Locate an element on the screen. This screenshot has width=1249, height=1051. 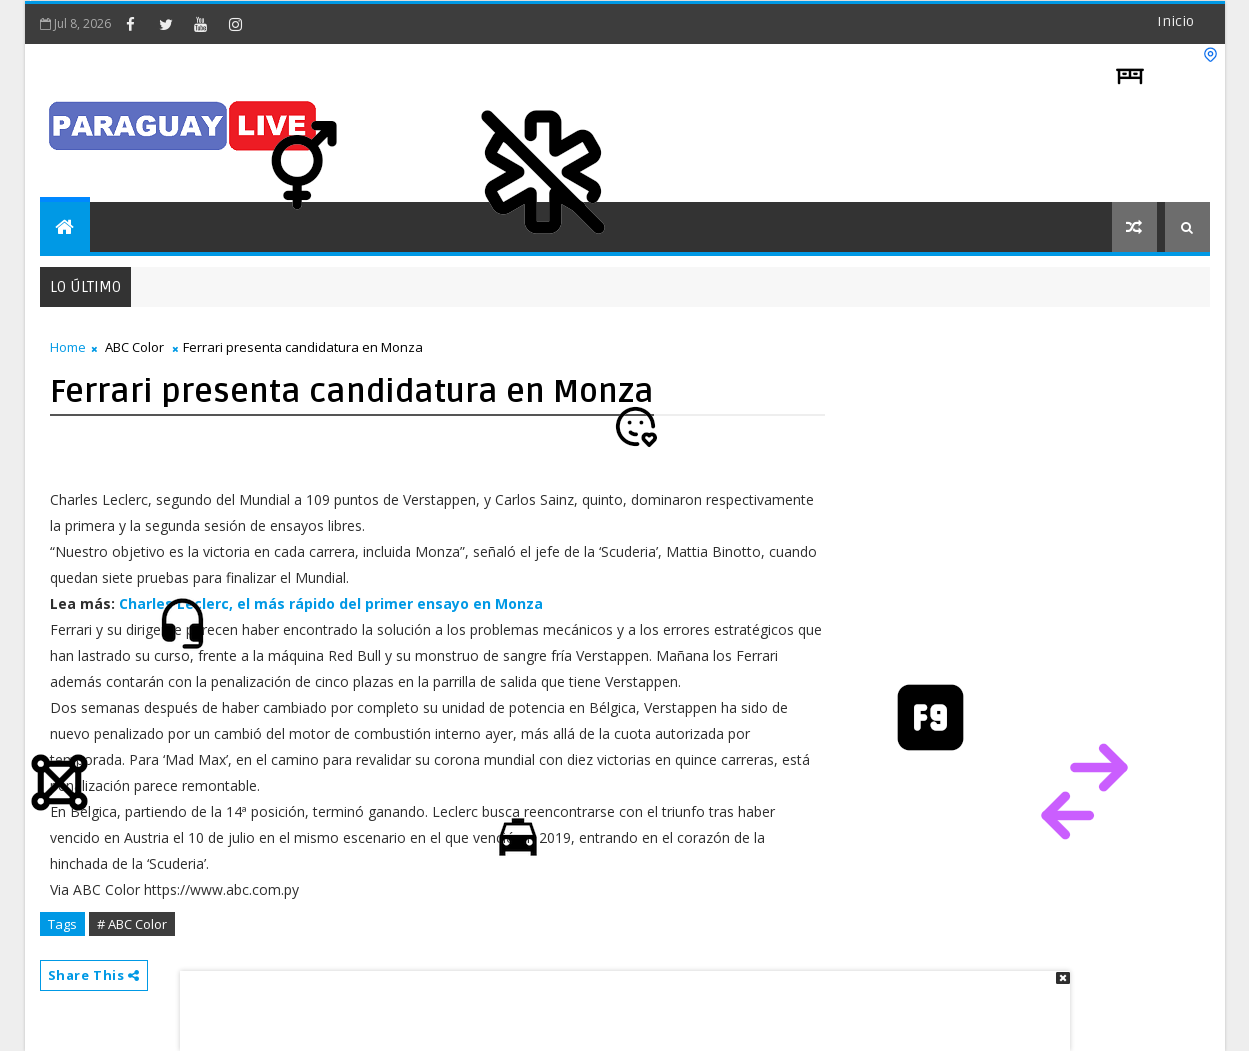
medical services unavailable is located at coordinates (543, 172).